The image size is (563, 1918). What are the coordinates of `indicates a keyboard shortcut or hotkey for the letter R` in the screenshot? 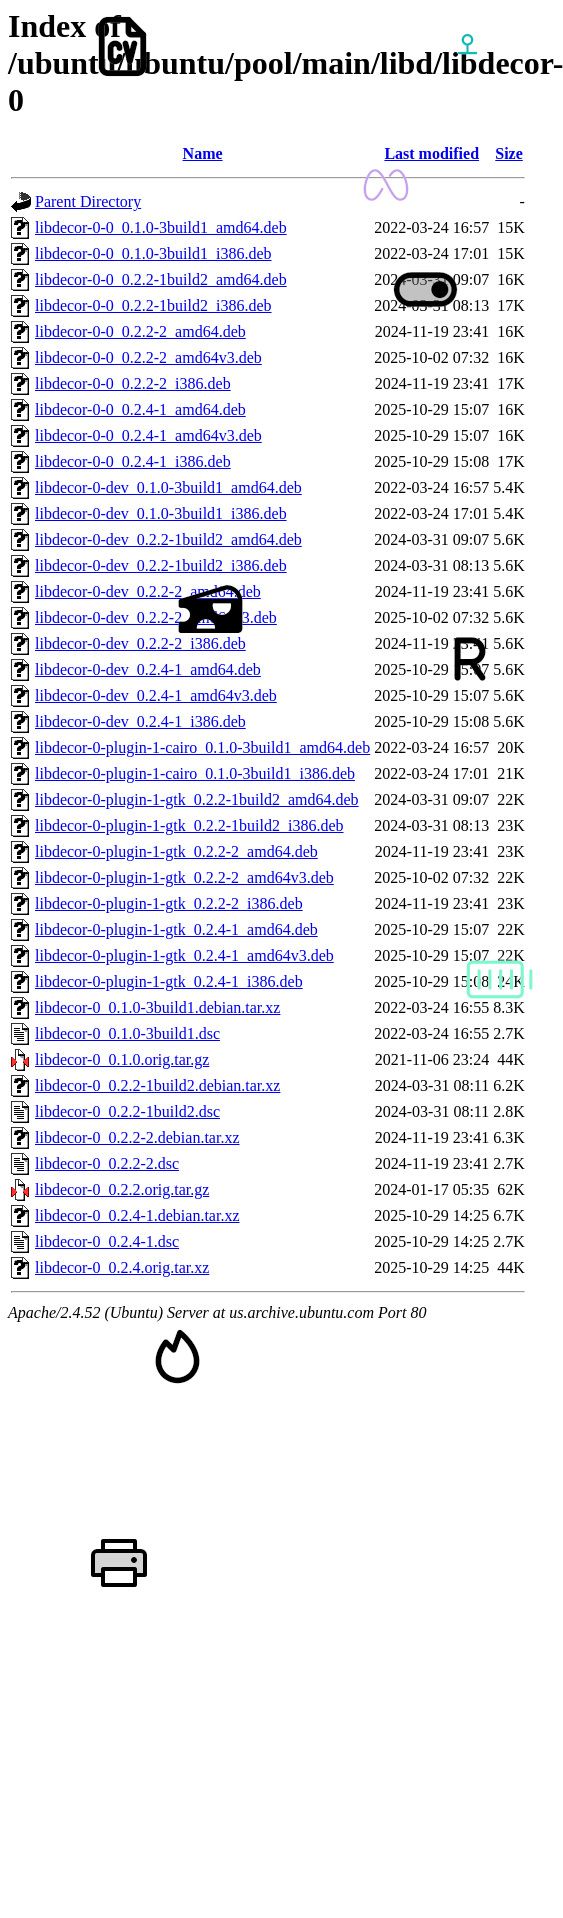 It's located at (470, 659).